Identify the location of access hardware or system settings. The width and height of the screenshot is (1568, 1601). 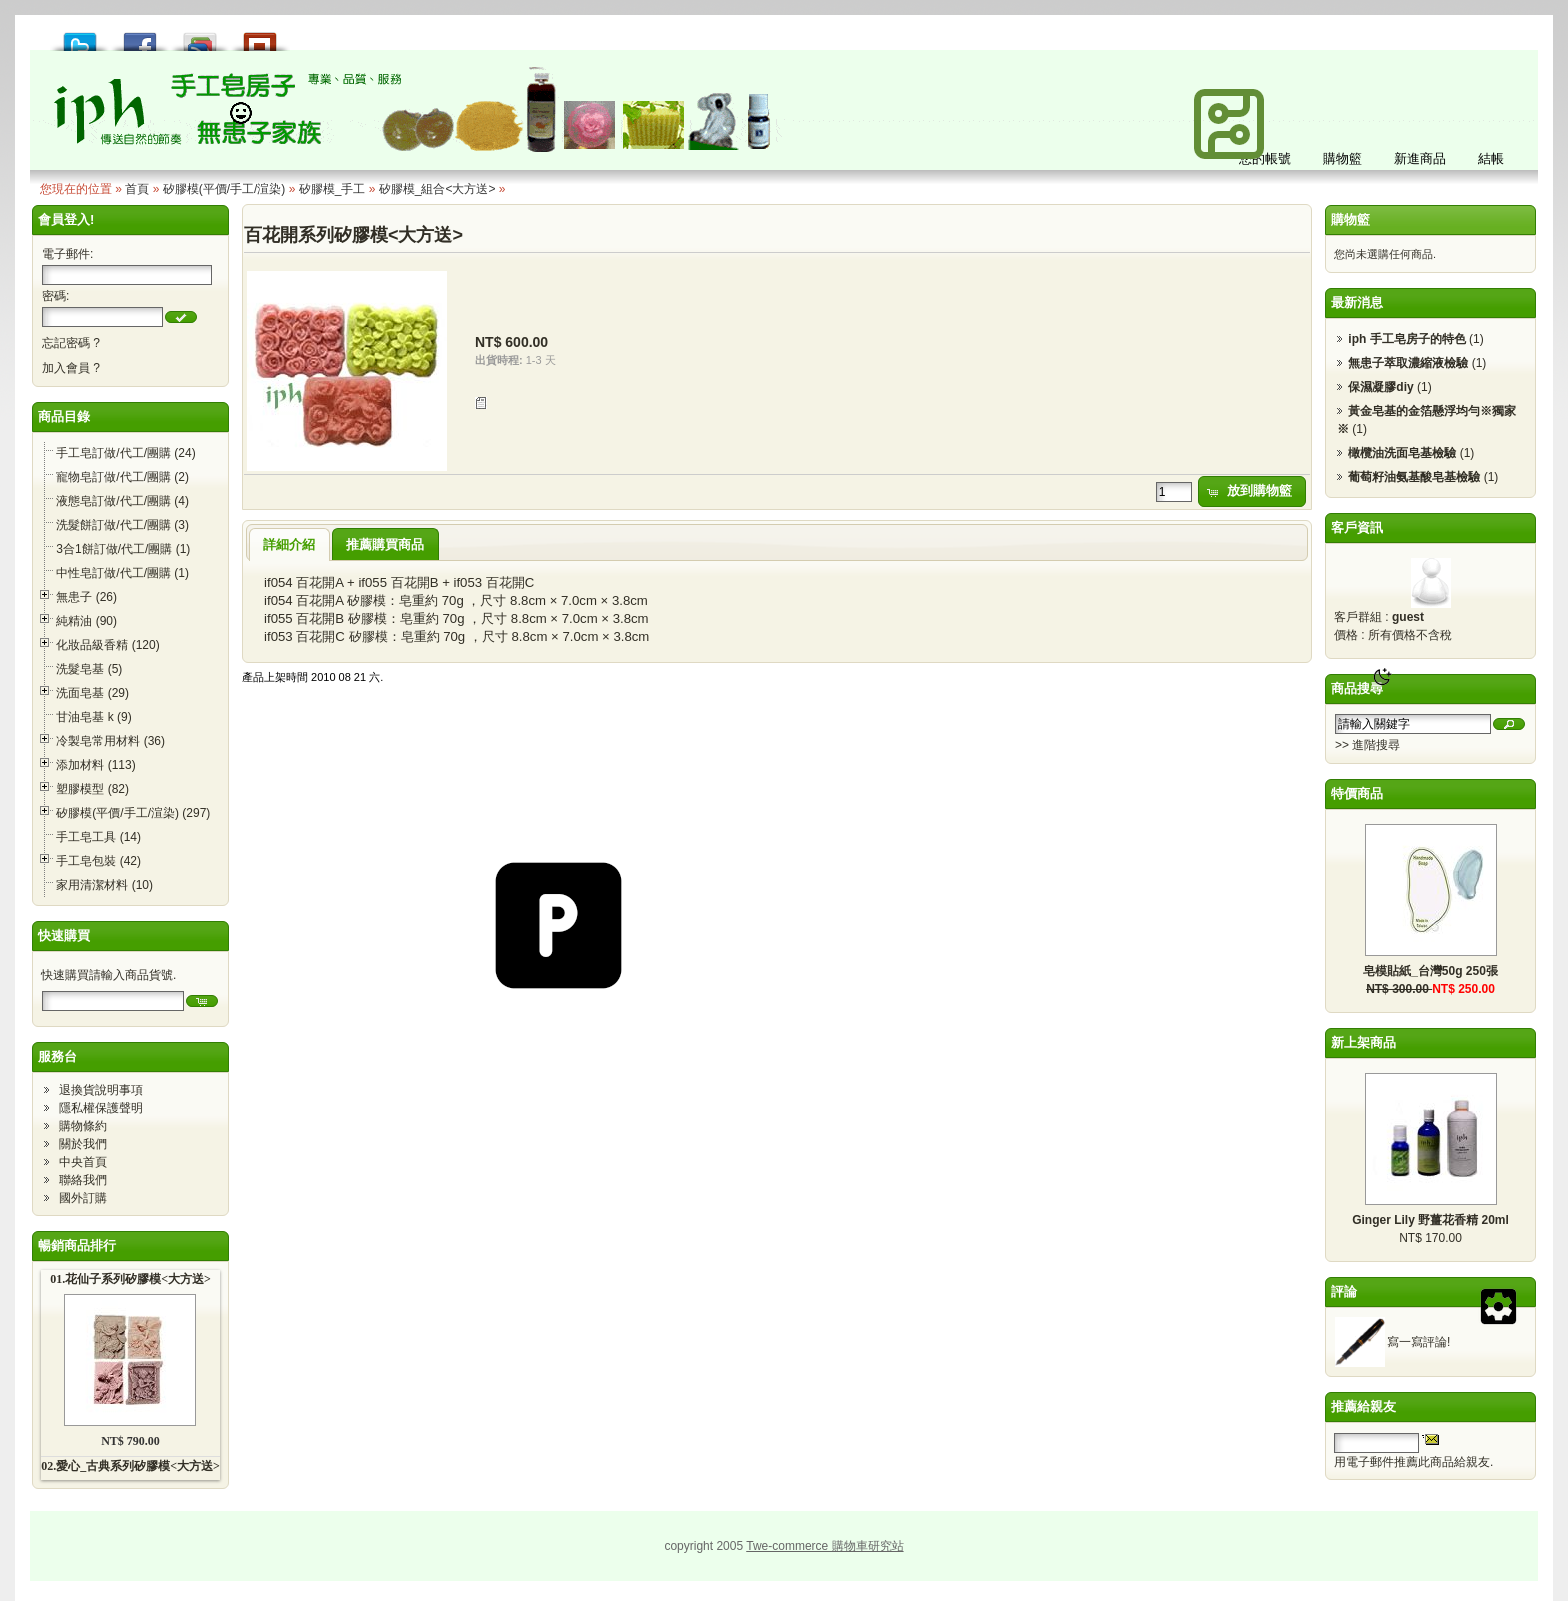
(1229, 124).